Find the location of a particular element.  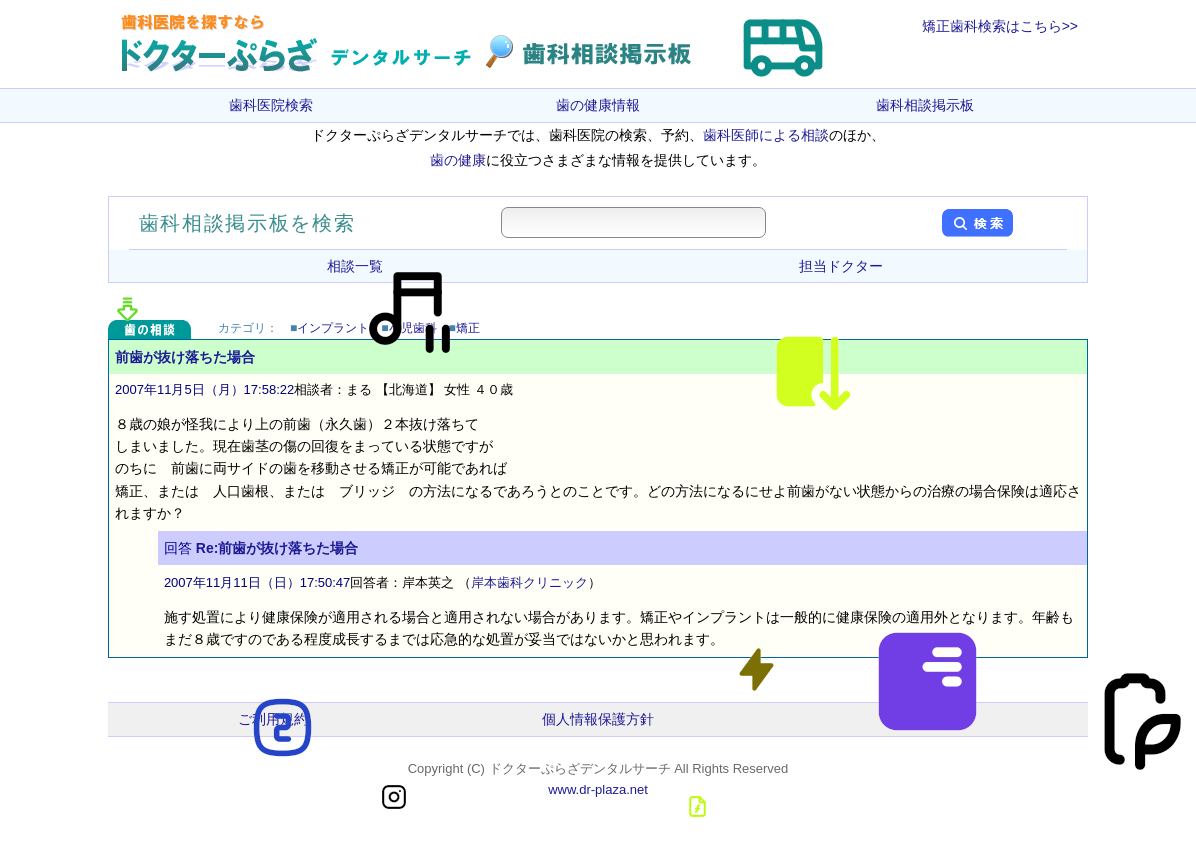

download all items in queue is located at coordinates (127, 309).